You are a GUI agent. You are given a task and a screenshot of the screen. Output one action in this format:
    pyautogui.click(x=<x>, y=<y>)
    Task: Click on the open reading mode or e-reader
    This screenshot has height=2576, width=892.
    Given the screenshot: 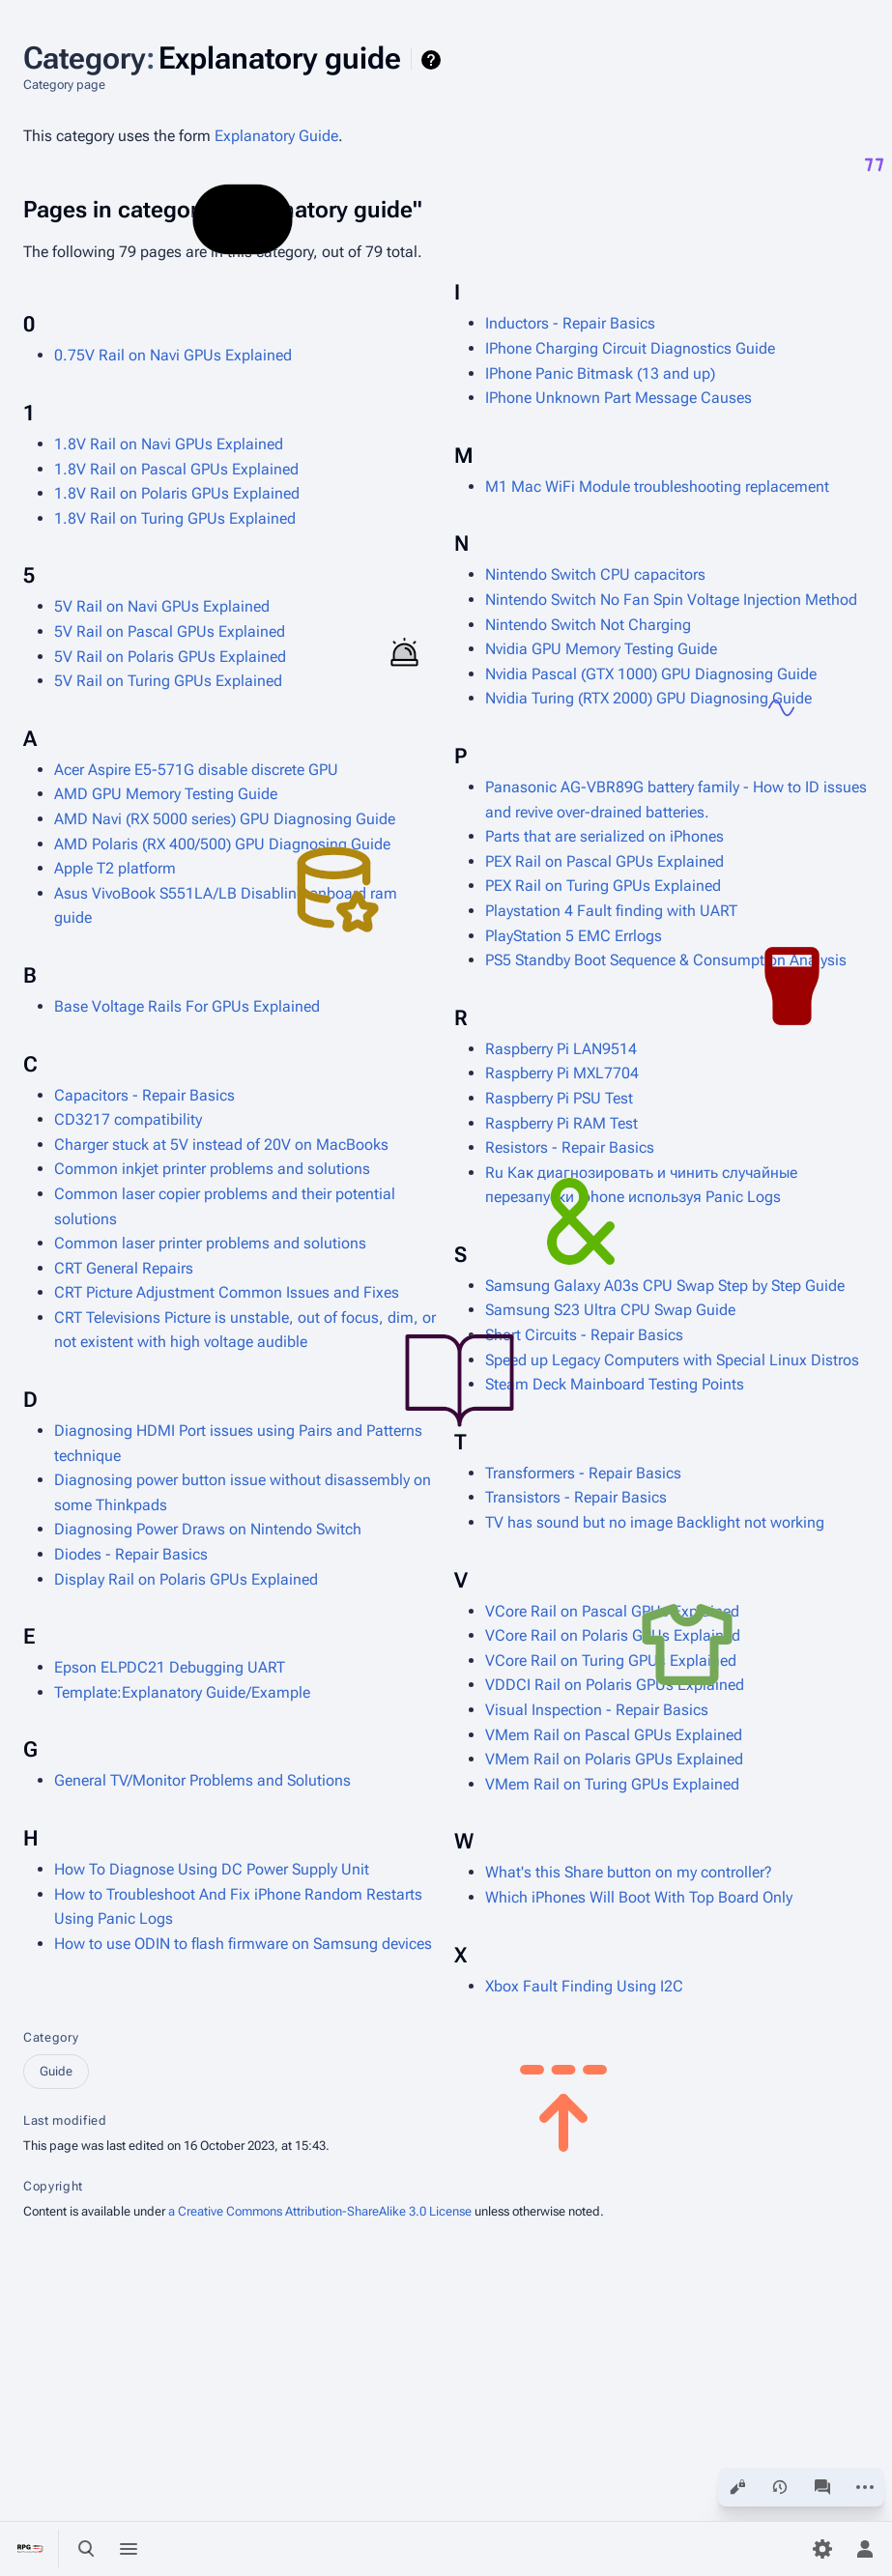 What is the action you would take?
    pyautogui.click(x=459, y=1372)
    